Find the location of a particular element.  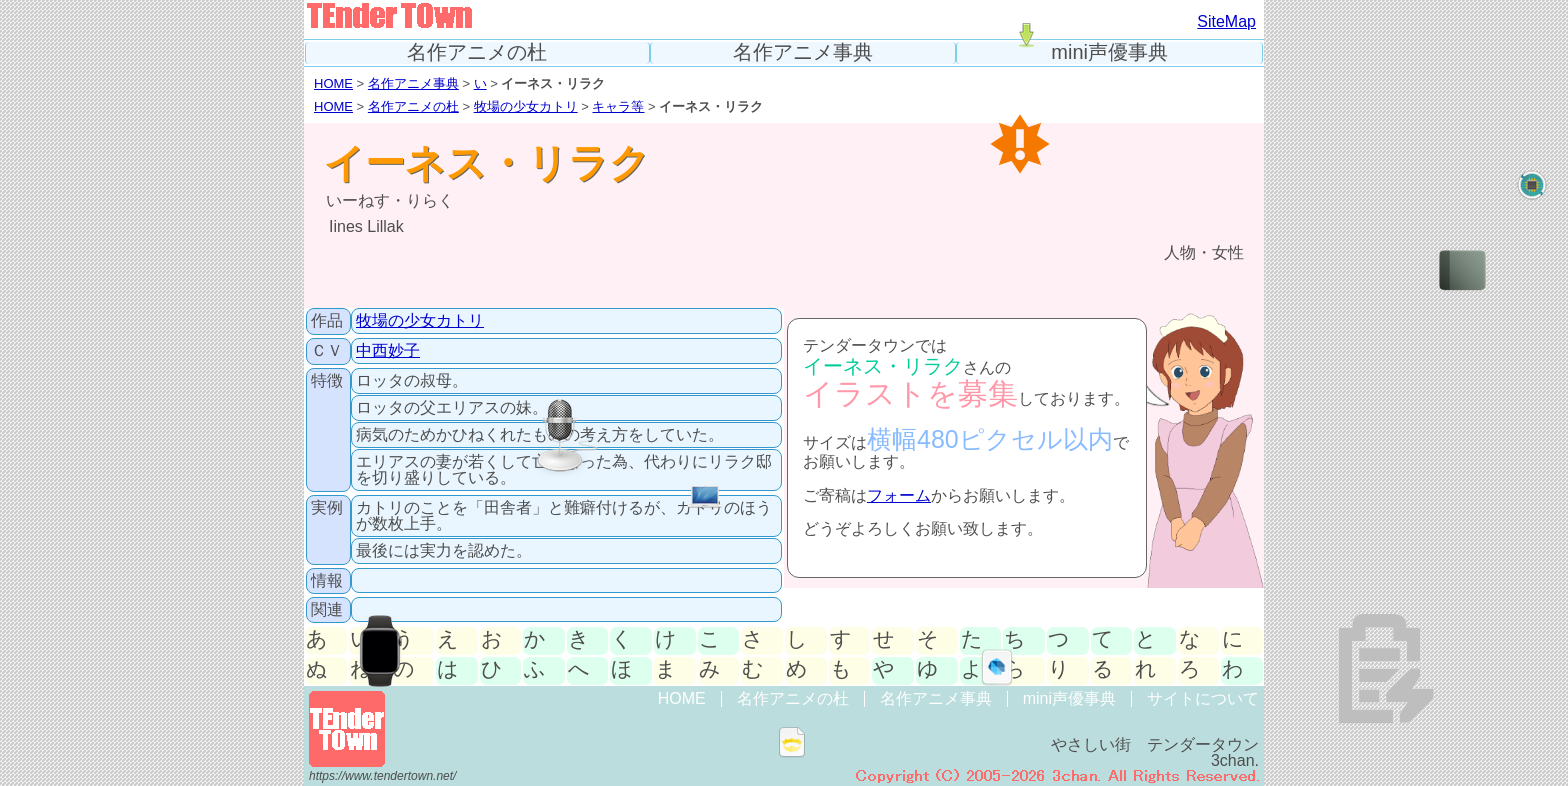

access firmware or system component settings is located at coordinates (1532, 185).